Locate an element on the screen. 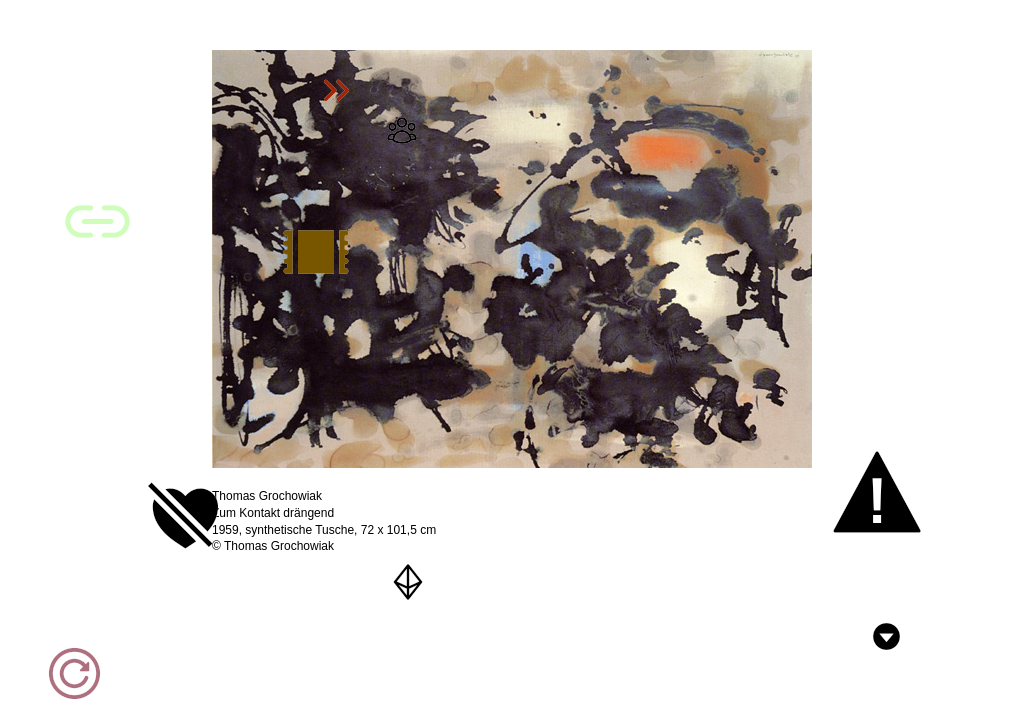 The width and height of the screenshot is (1024, 720). expand dropdown menu or content is located at coordinates (886, 636).